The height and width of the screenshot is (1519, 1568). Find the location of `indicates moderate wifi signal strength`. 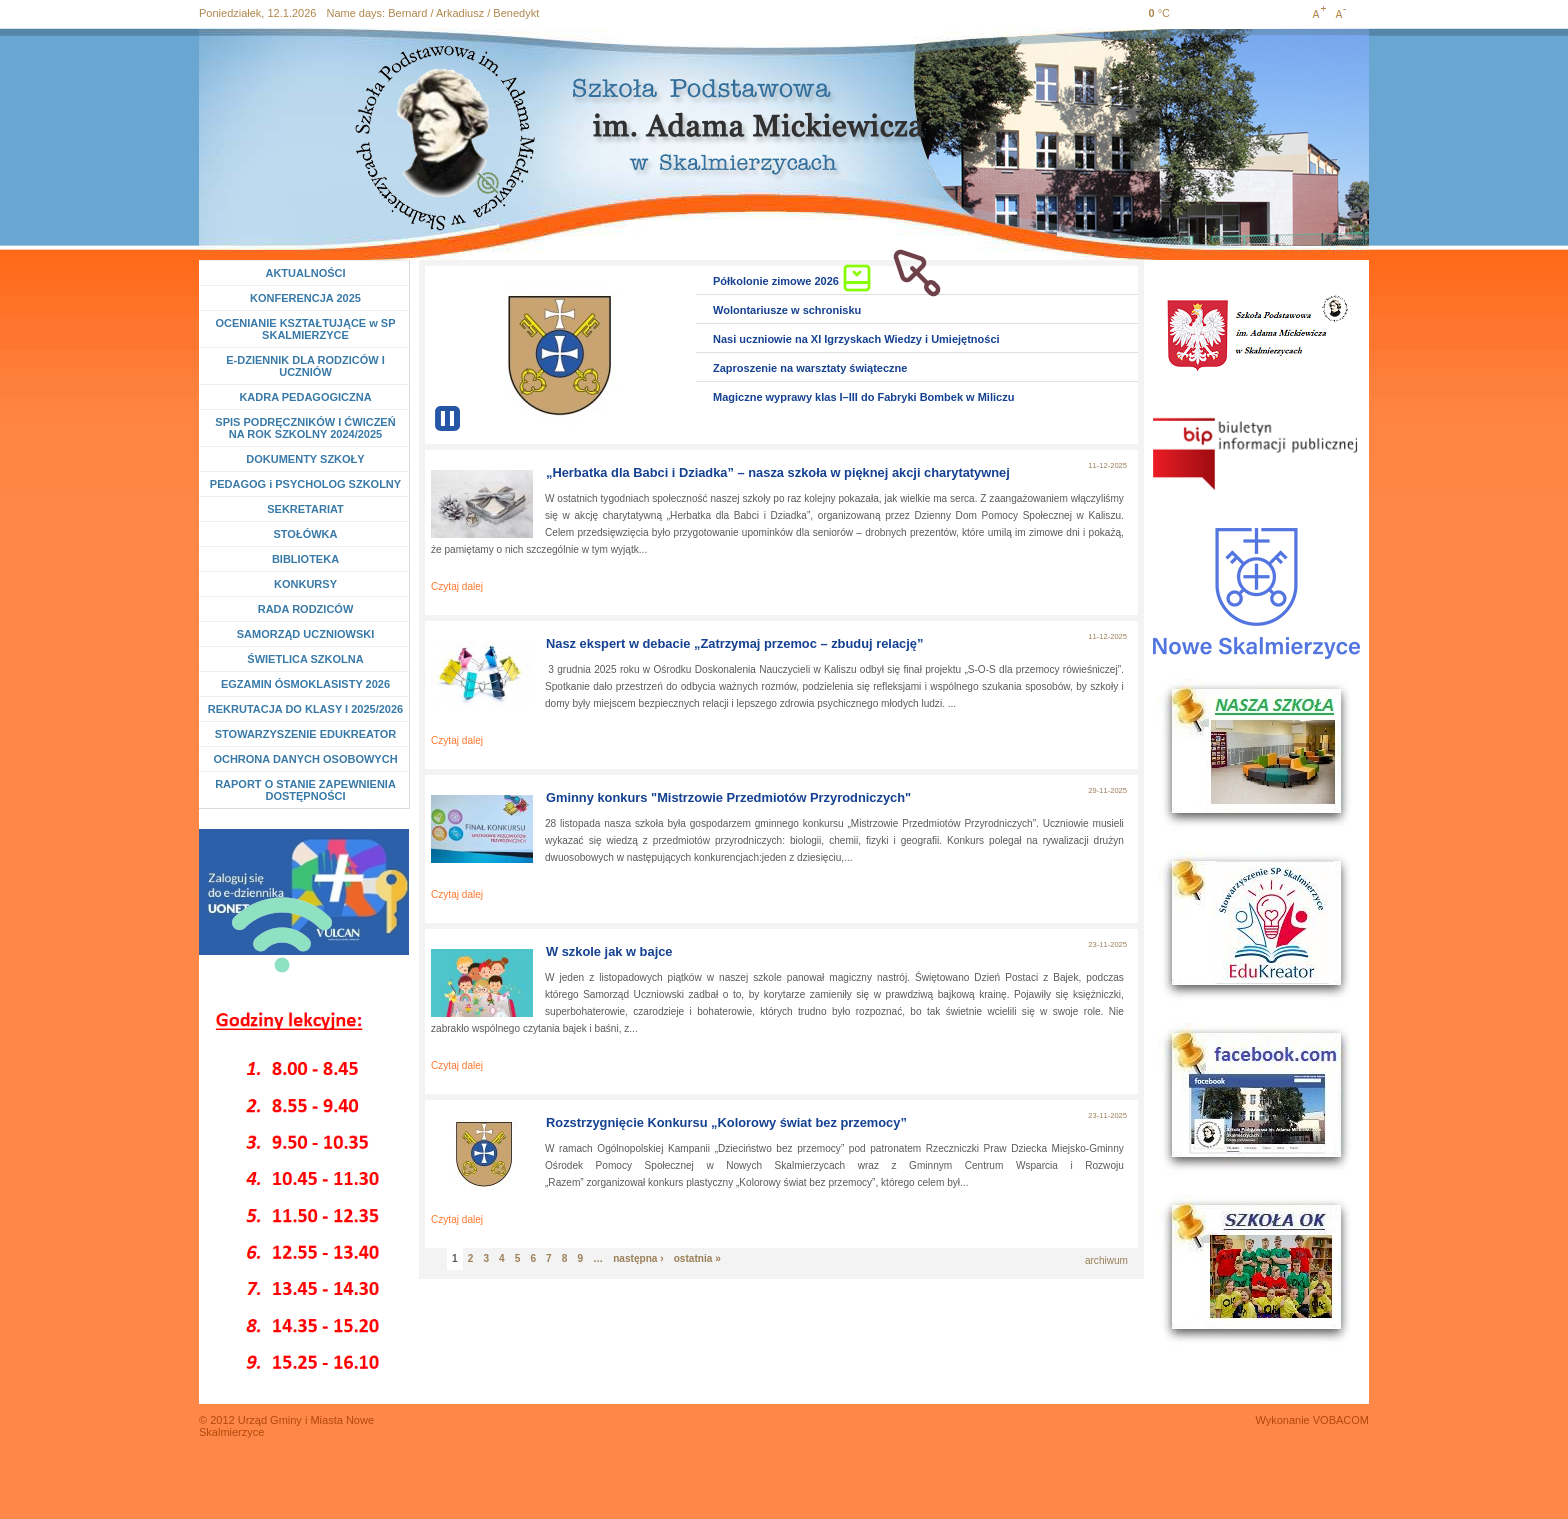

indicates moderate wifi signal strength is located at coordinates (282, 920).